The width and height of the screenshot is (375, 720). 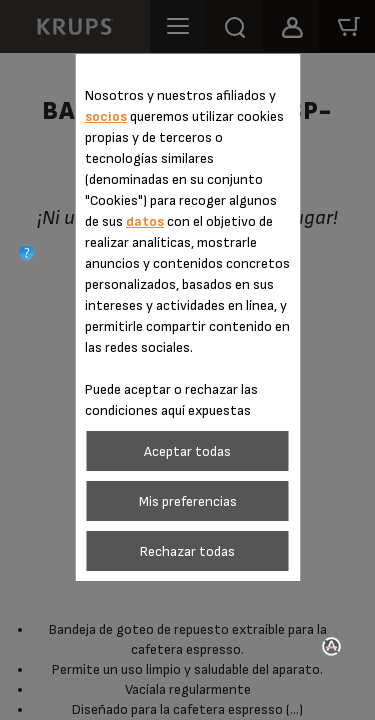 I want to click on open the software updater application, so click(x=331, y=646).